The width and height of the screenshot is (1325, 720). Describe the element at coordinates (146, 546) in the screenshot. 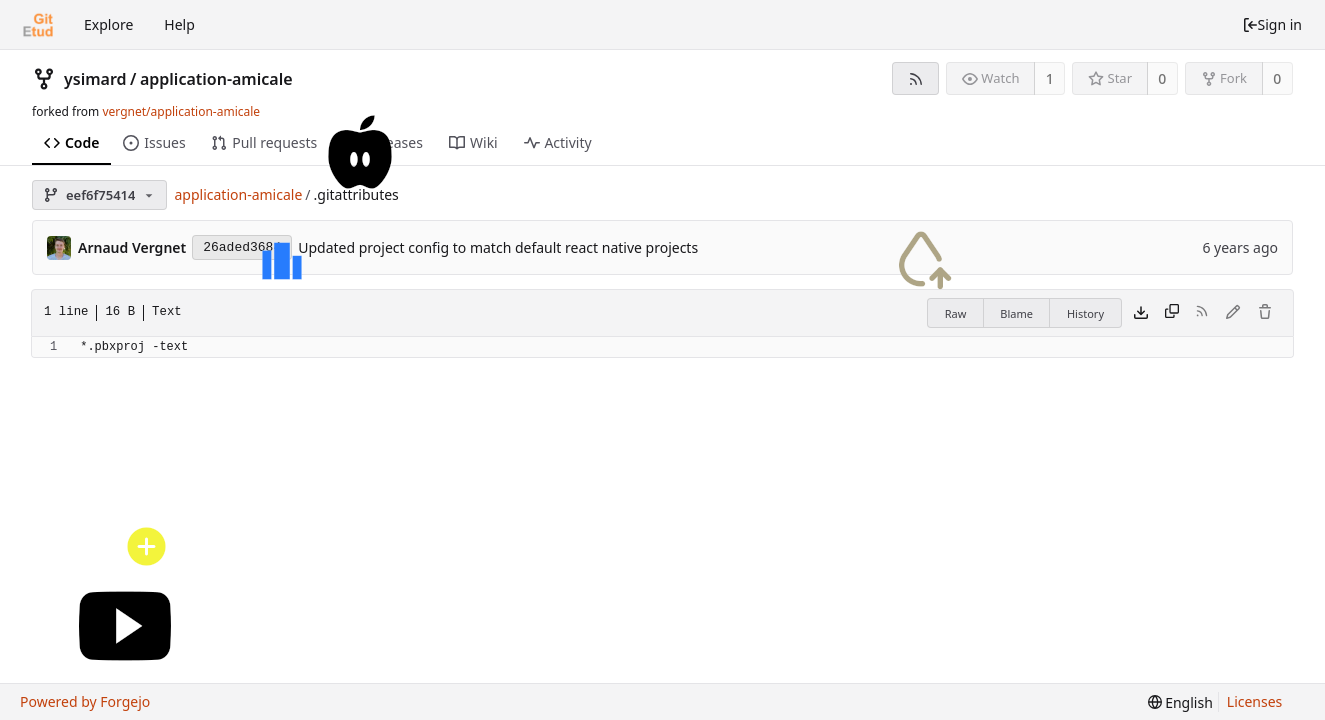

I see `add a new item` at that location.